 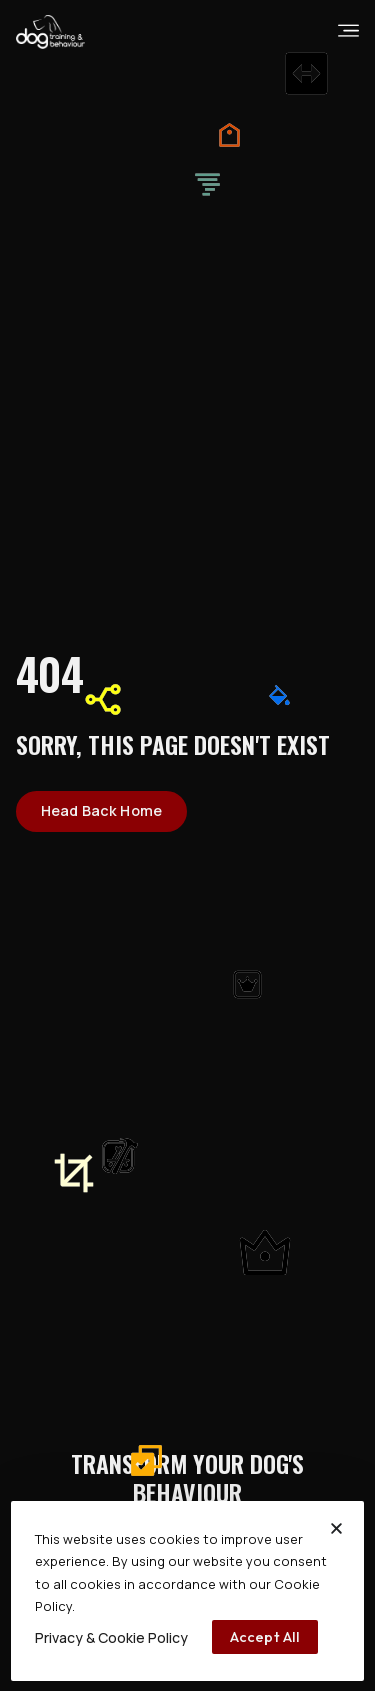 I want to click on access color fill or paint tools, so click(x=279, y=695).